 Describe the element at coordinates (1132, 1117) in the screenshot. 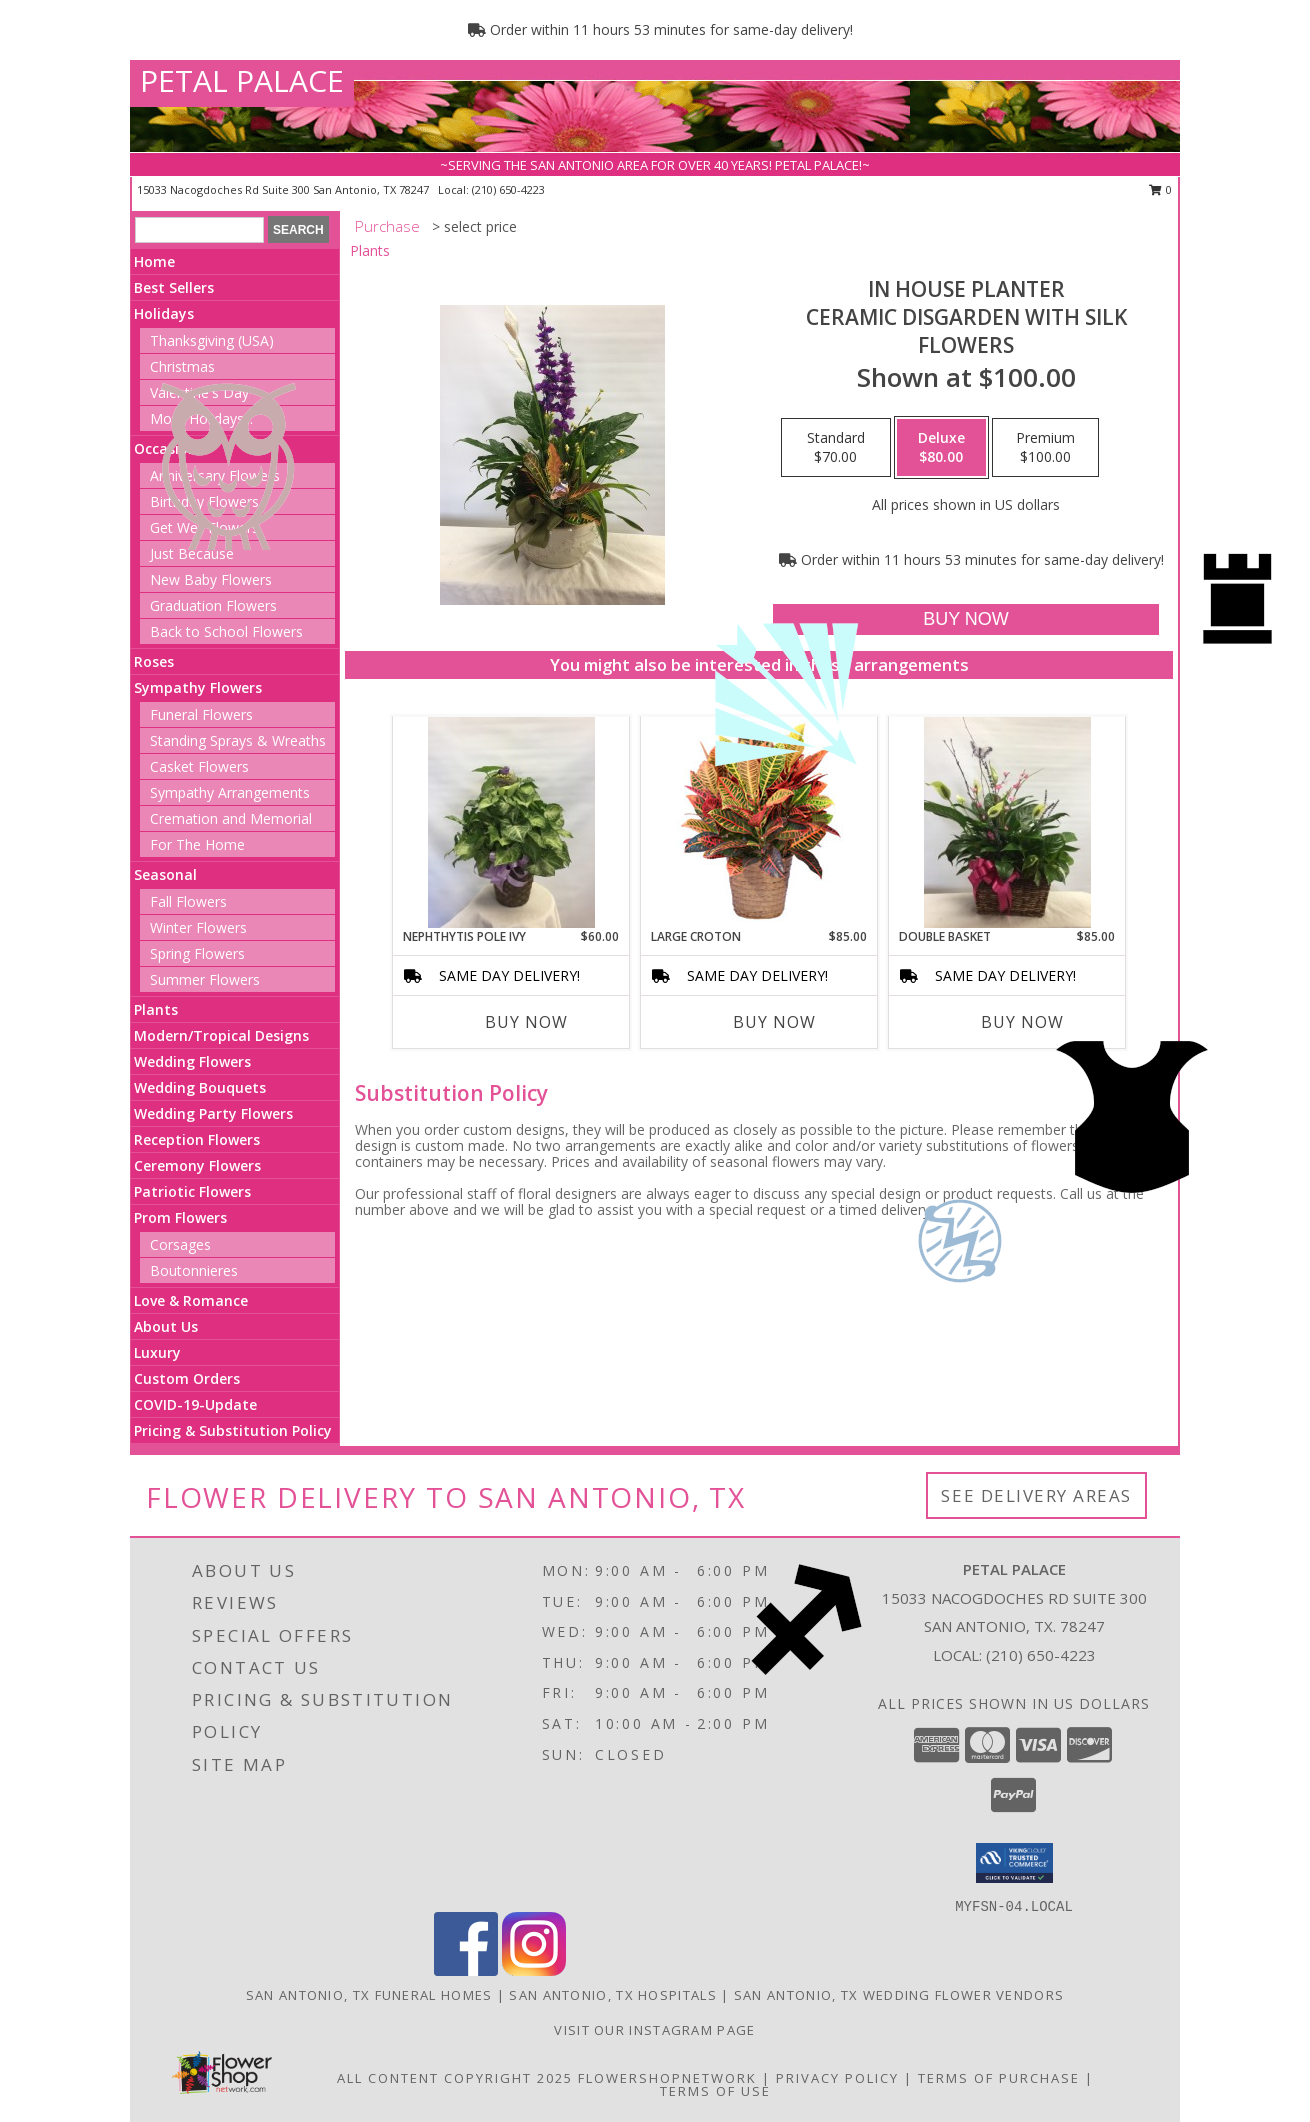

I see `equip body armor or protective vest` at that location.